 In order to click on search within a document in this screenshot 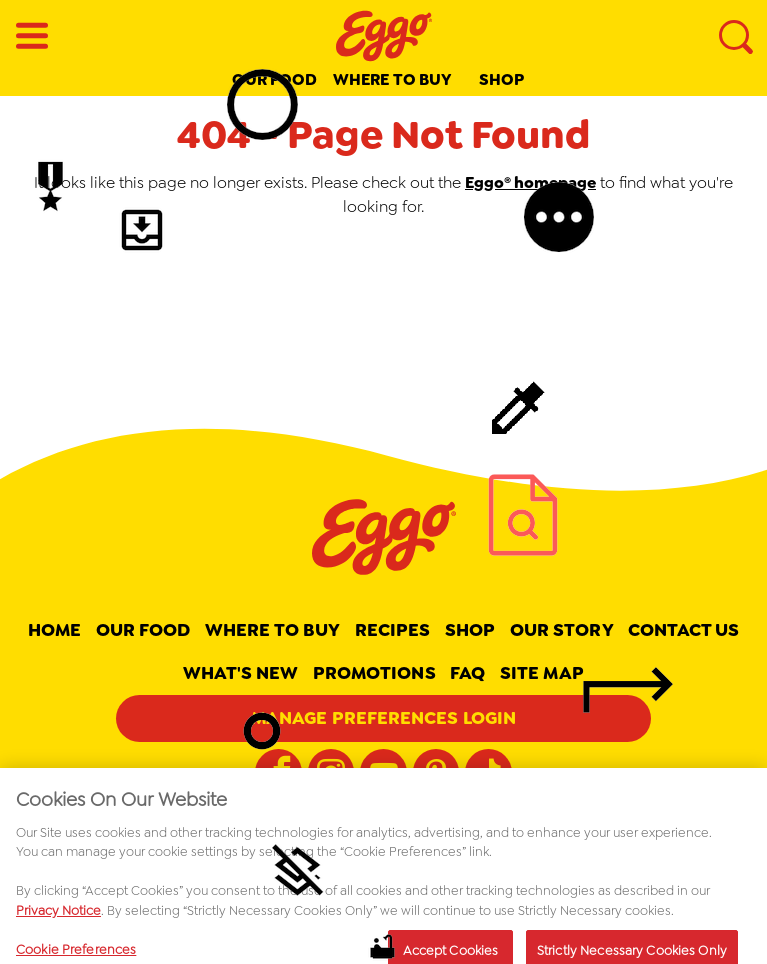, I will do `click(523, 515)`.